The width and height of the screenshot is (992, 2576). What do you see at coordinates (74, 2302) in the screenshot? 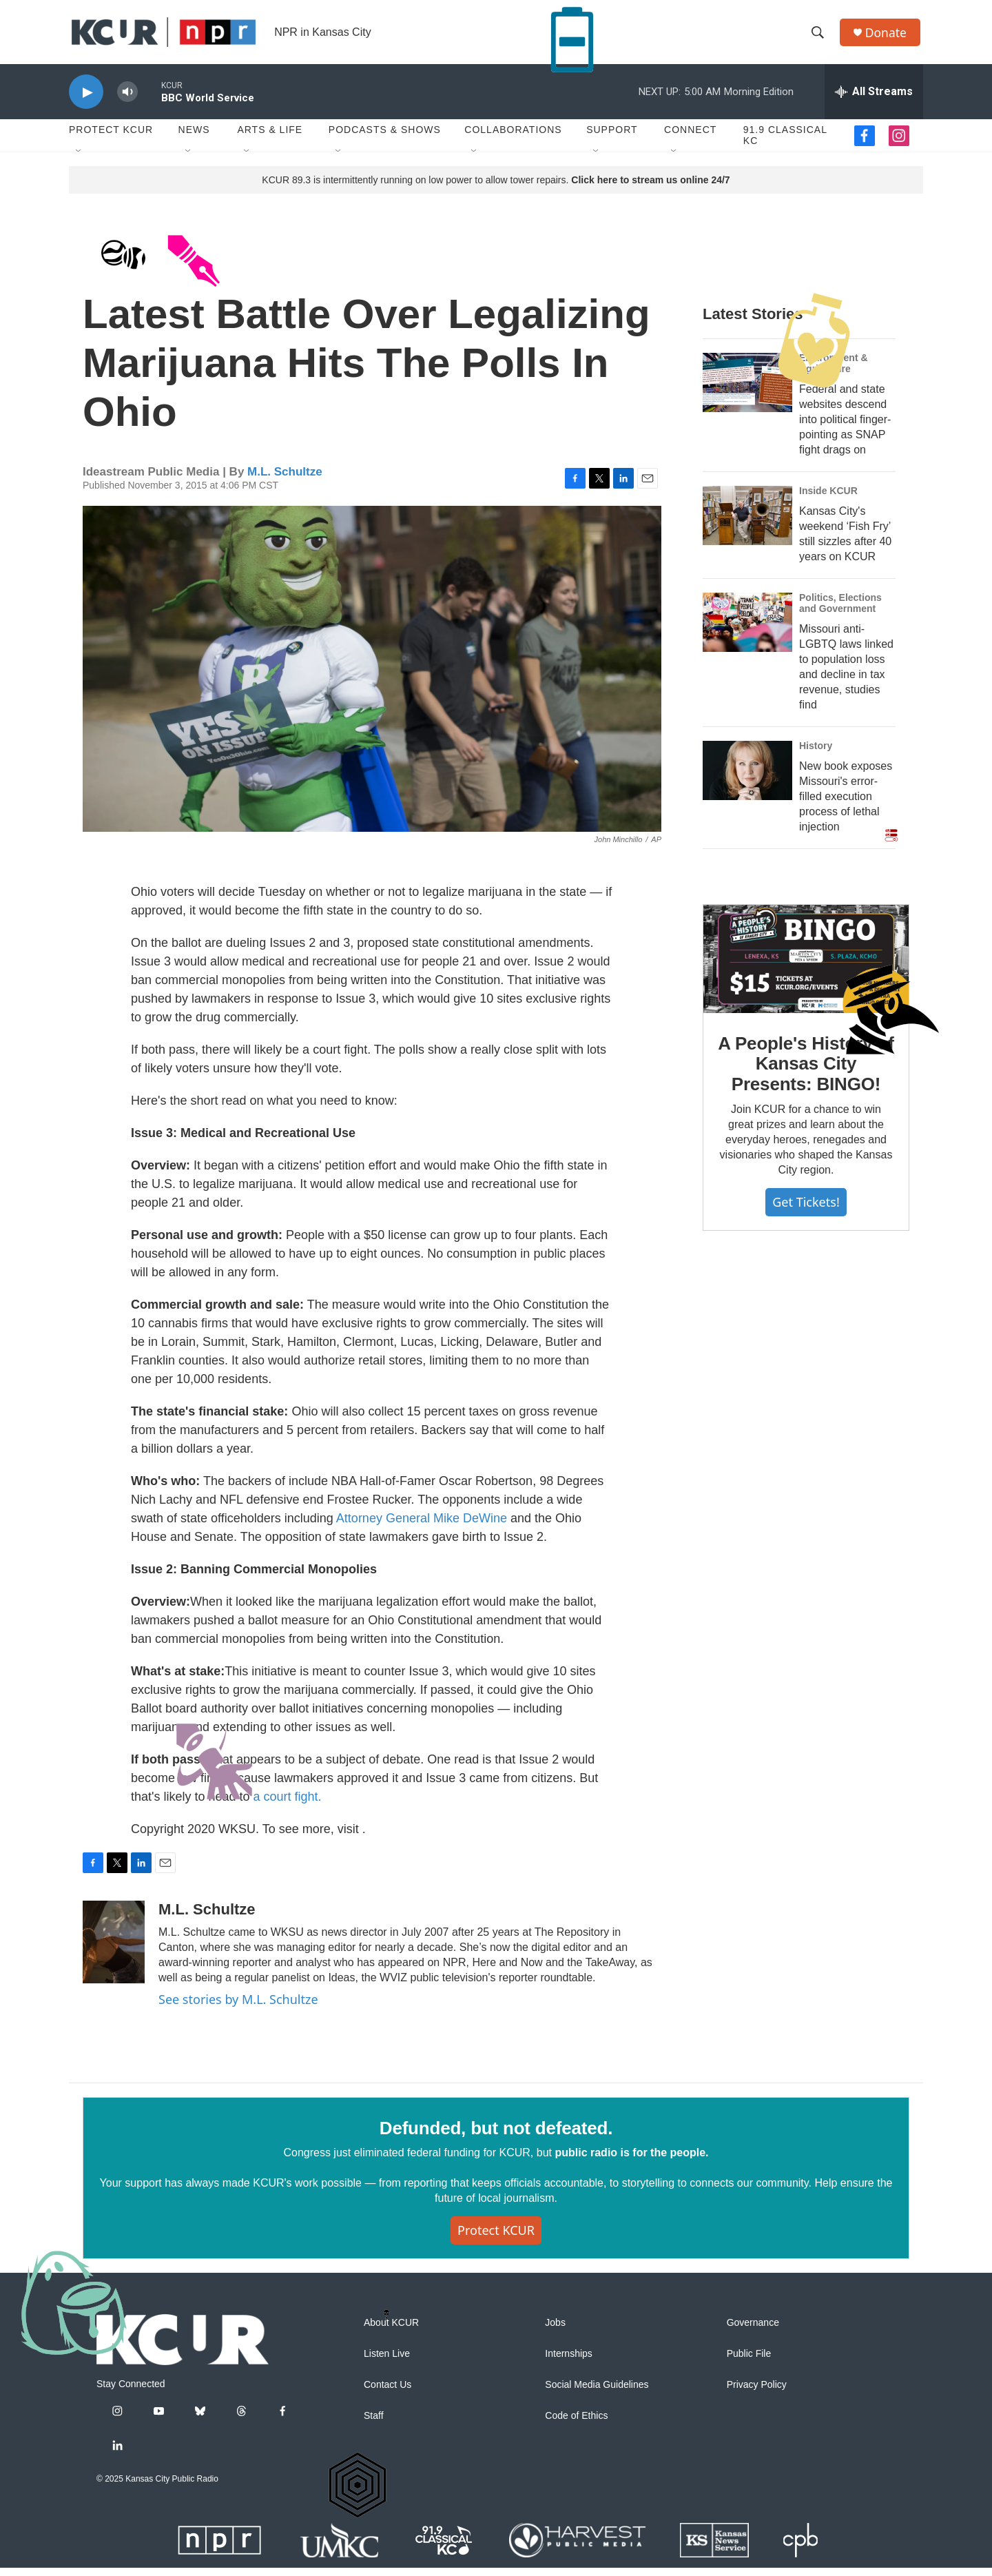
I see `tropical or beach-themed game item` at bounding box center [74, 2302].